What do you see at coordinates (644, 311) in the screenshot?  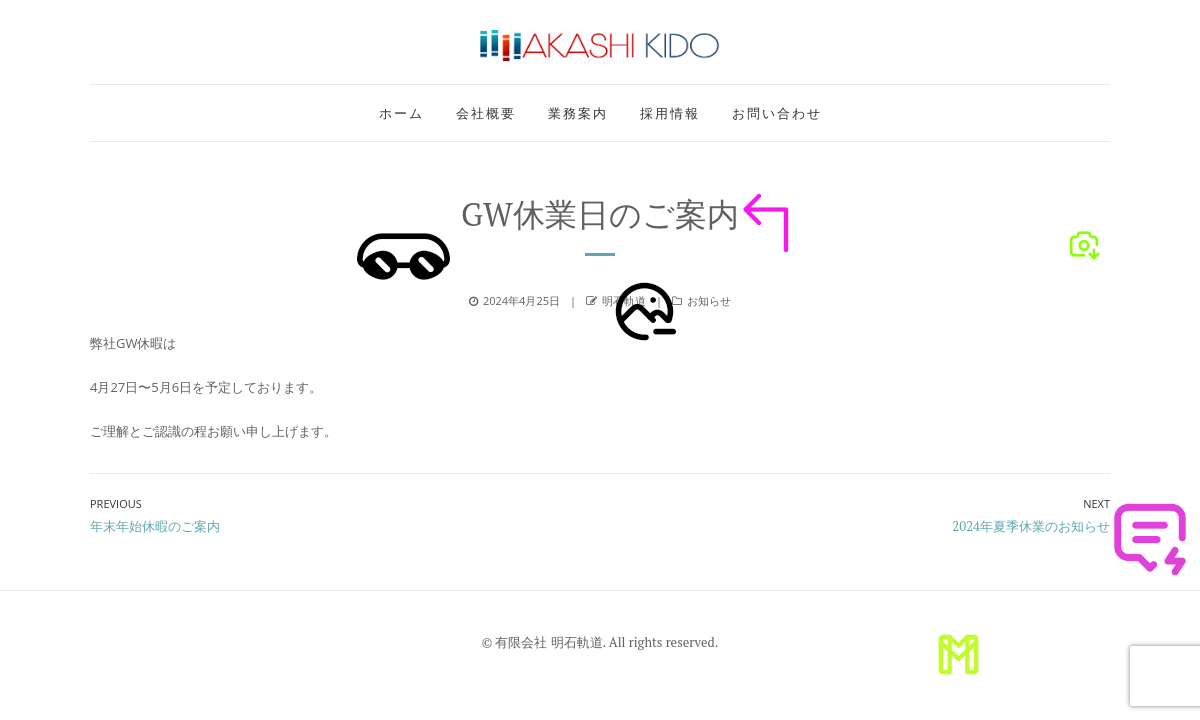 I see `remove a photo from your collection` at bounding box center [644, 311].